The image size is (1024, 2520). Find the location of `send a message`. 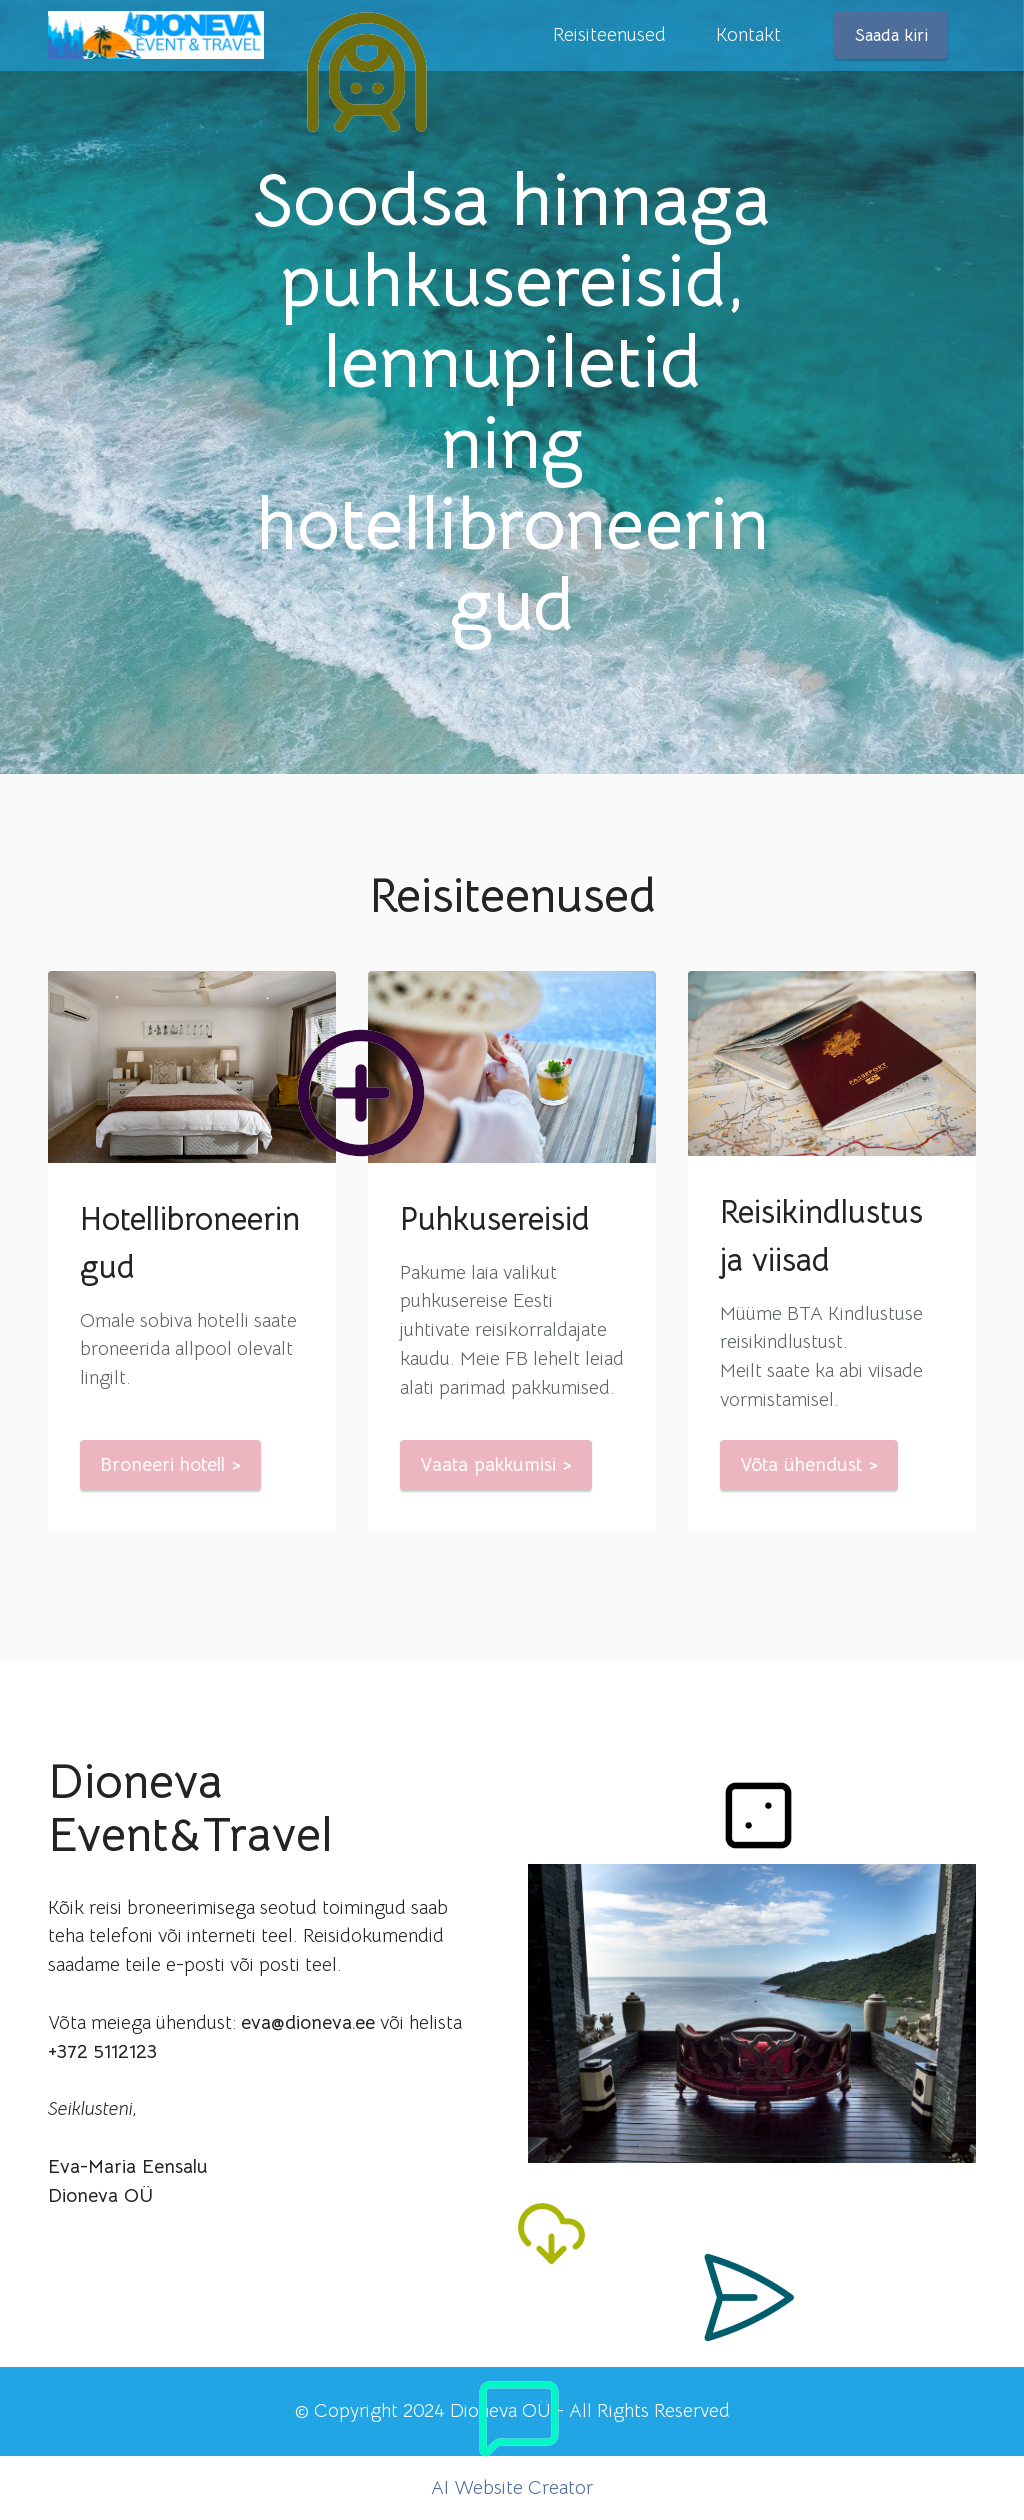

send a message is located at coordinates (747, 2297).